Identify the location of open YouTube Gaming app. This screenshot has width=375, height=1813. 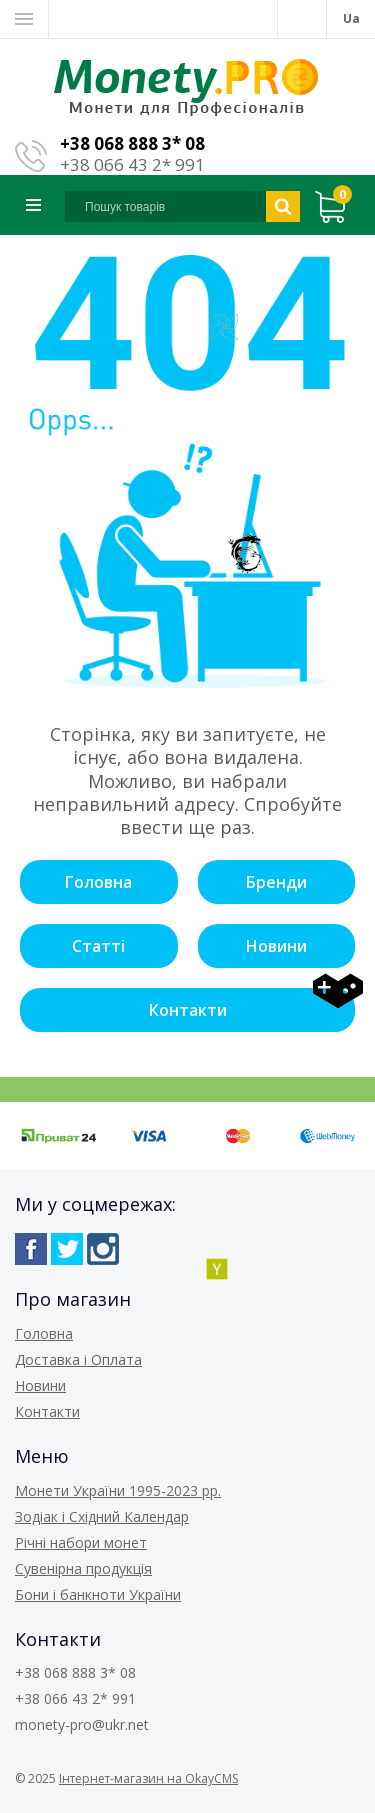
(338, 991).